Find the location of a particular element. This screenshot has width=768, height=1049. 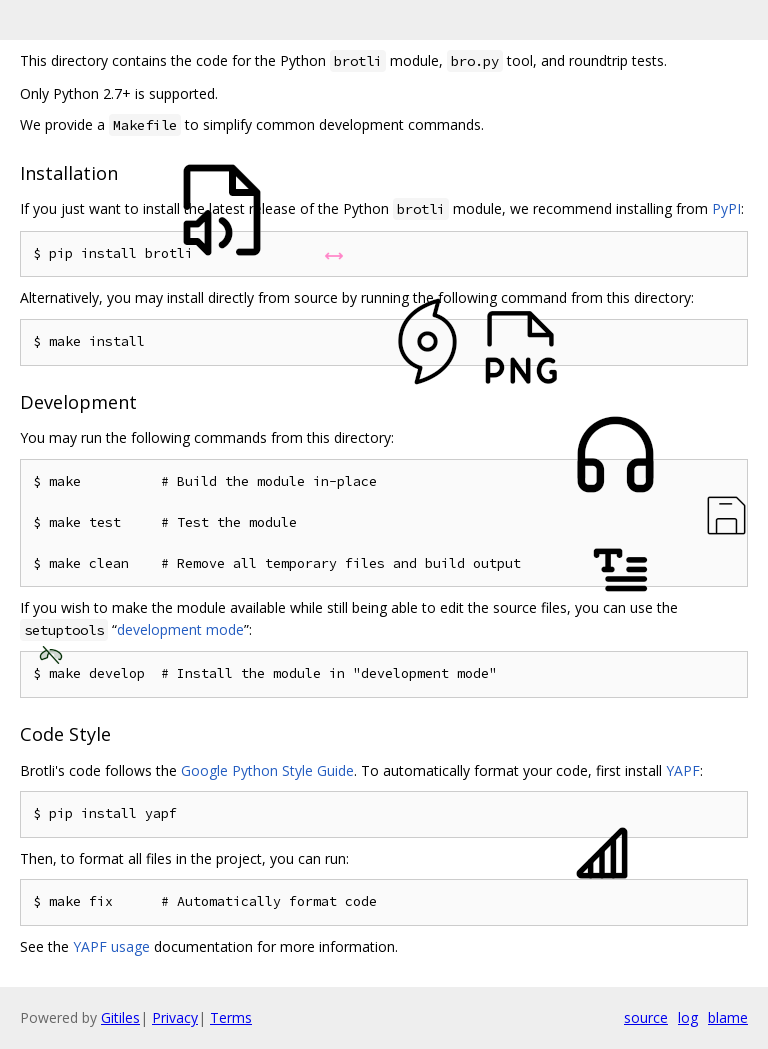

view article in new york times format is located at coordinates (619, 568).